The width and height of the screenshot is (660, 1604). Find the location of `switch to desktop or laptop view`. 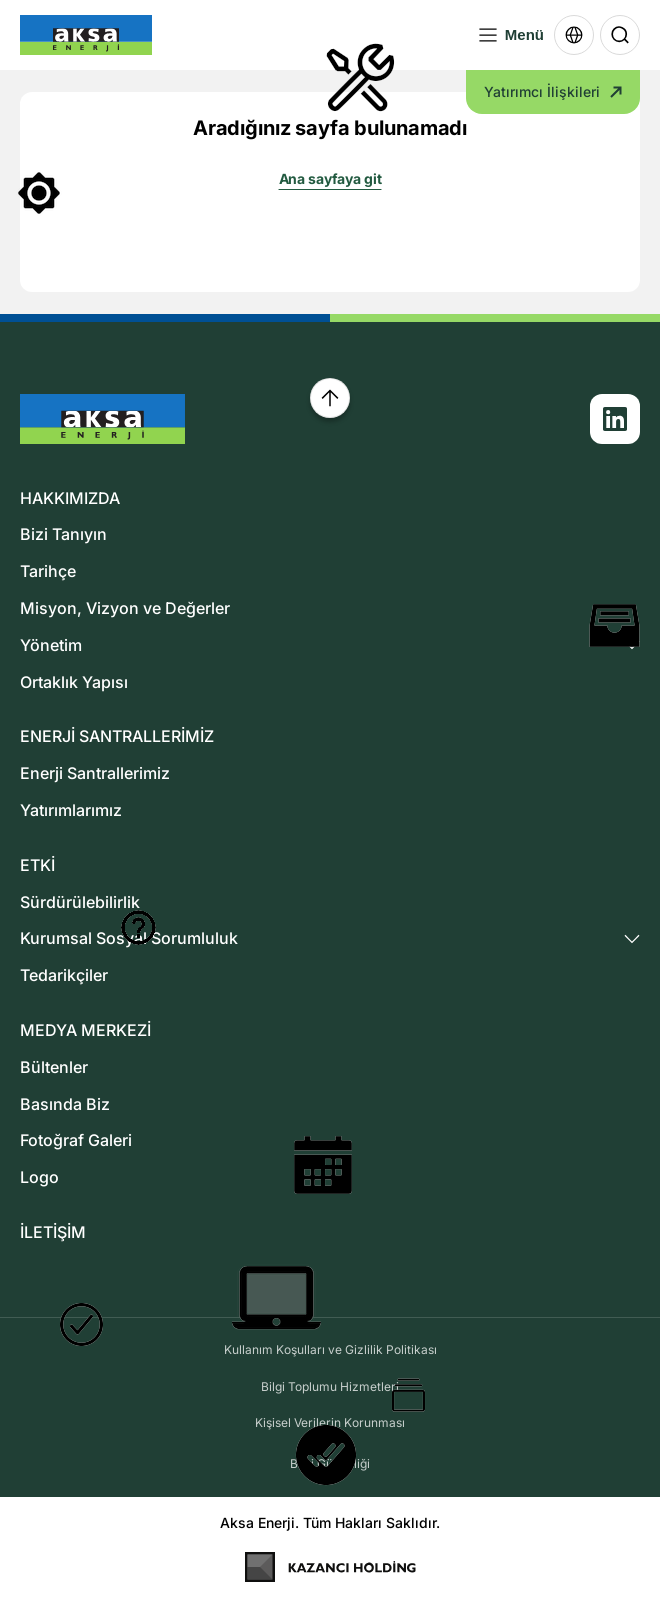

switch to desktop or laptop view is located at coordinates (276, 1299).